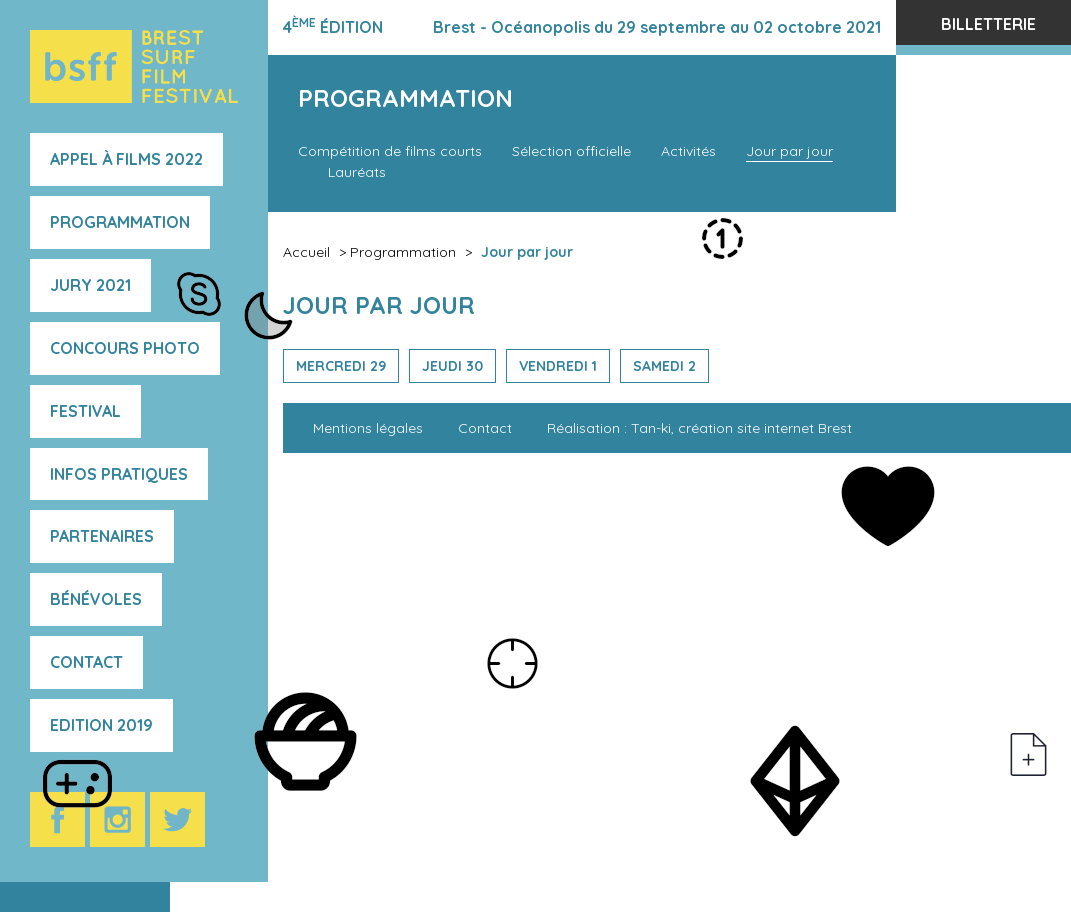 The width and height of the screenshot is (1071, 912). What do you see at coordinates (199, 294) in the screenshot?
I see `open Skype app` at bounding box center [199, 294].